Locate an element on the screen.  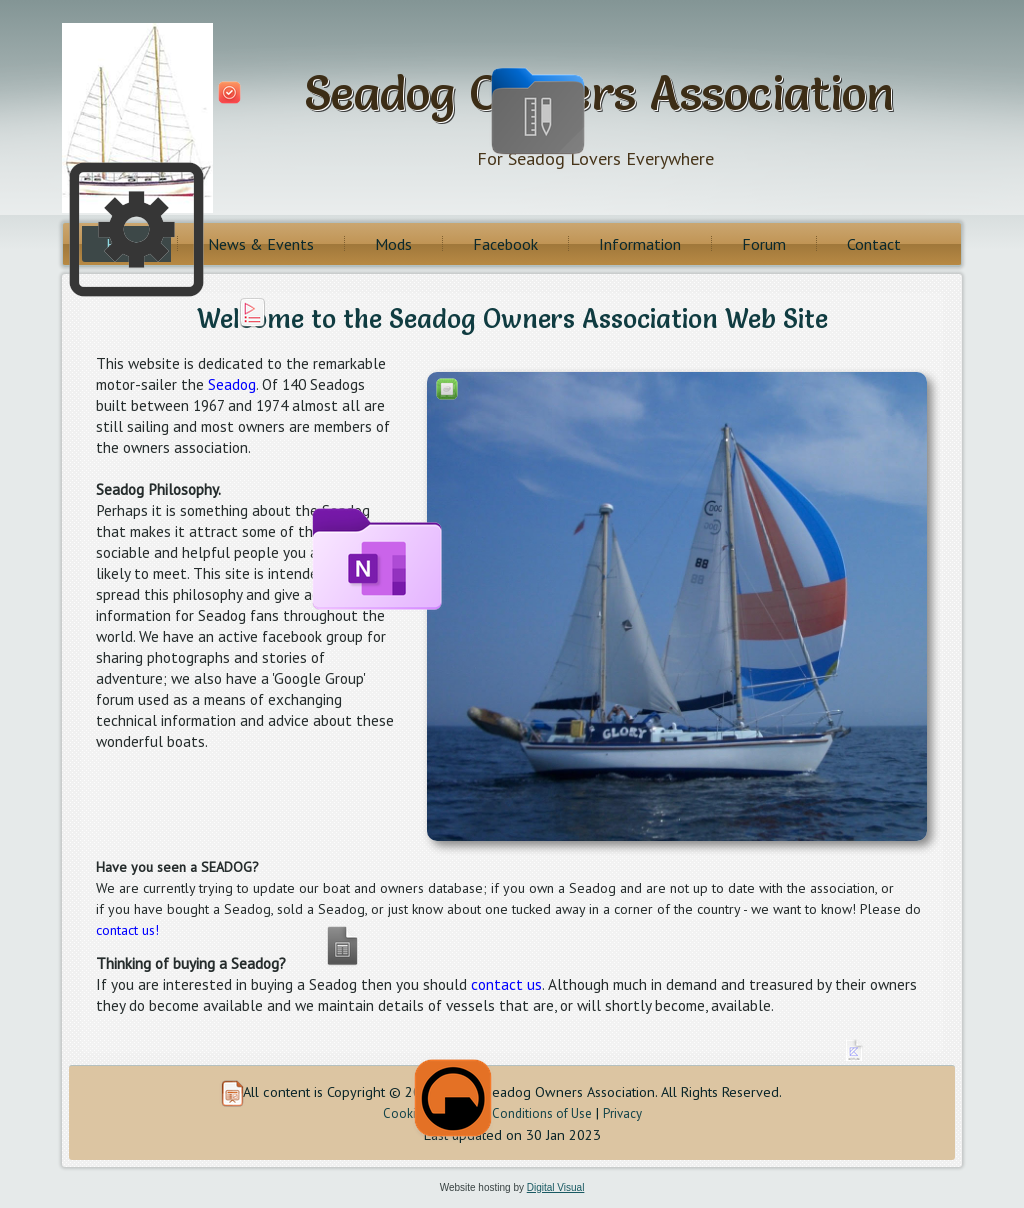
access other applications or utilities is located at coordinates (136, 229).